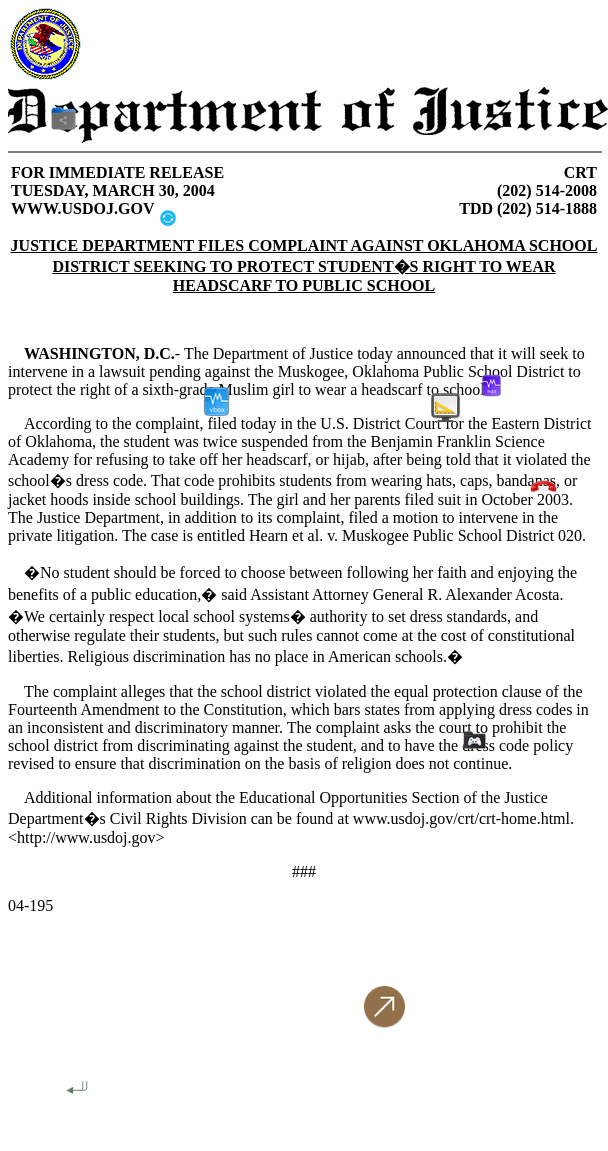 This screenshot has width=608, height=1151. What do you see at coordinates (543, 482) in the screenshot?
I see `end the current call` at bounding box center [543, 482].